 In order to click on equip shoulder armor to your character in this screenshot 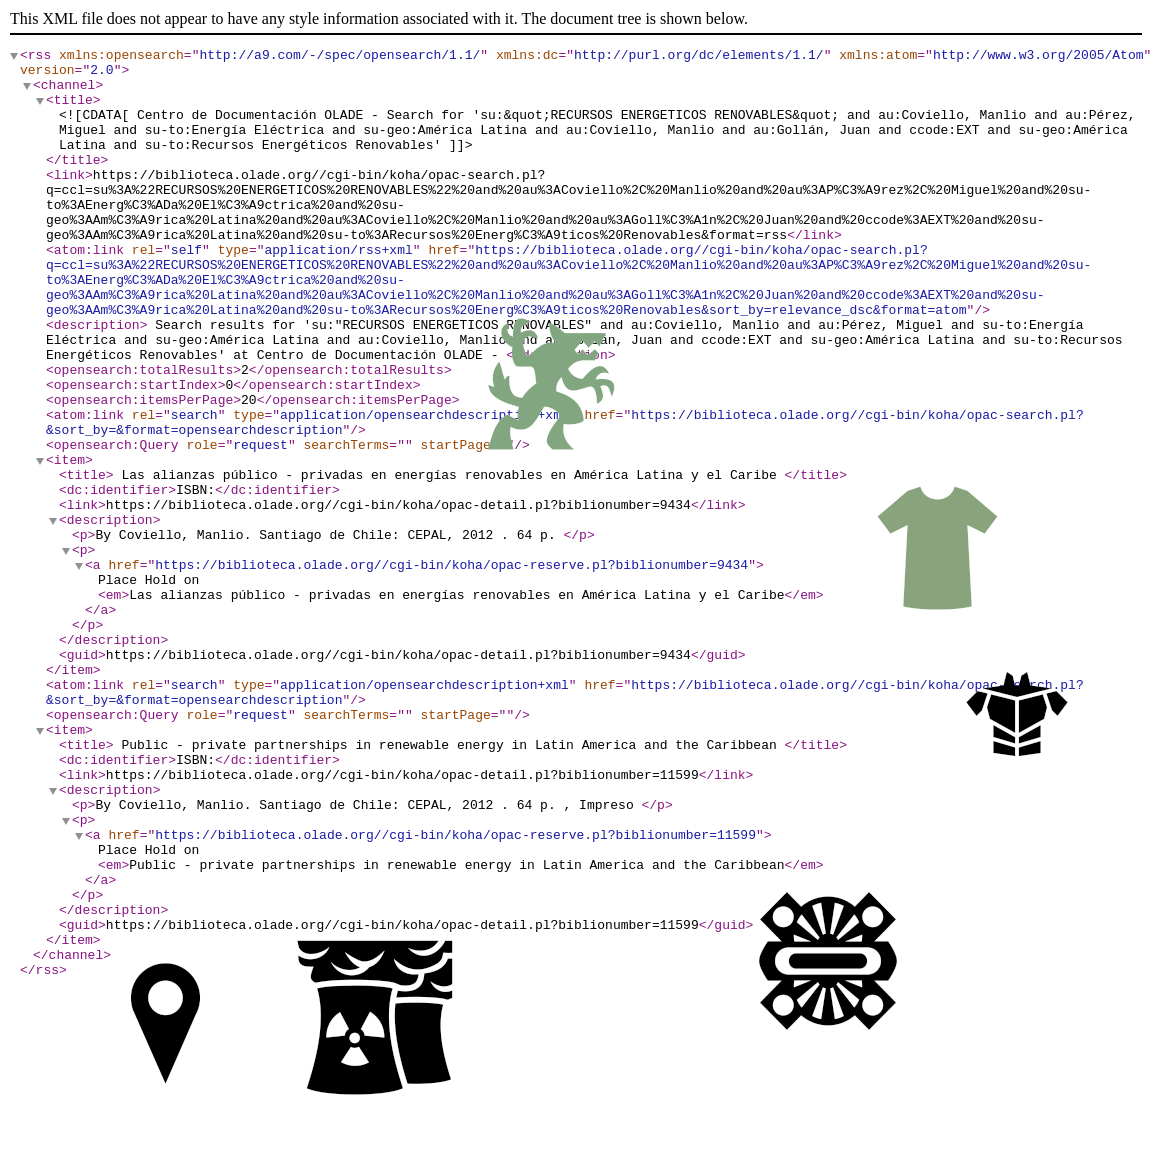, I will do `click(1017, 714)`.